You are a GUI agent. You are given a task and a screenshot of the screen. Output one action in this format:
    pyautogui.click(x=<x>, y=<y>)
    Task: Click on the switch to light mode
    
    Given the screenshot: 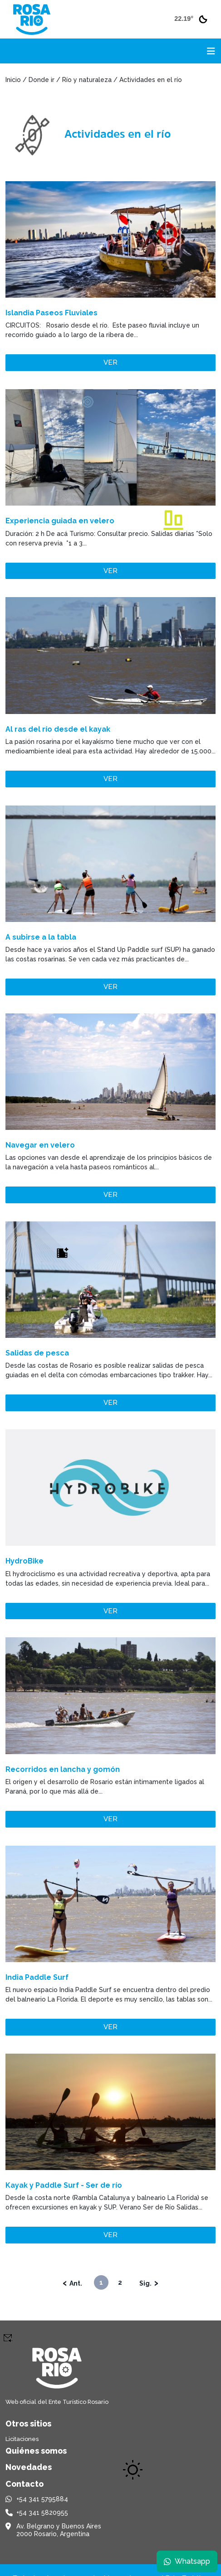 What is the action you would take?
    pyautogui.click(x=133, y=2470)
    